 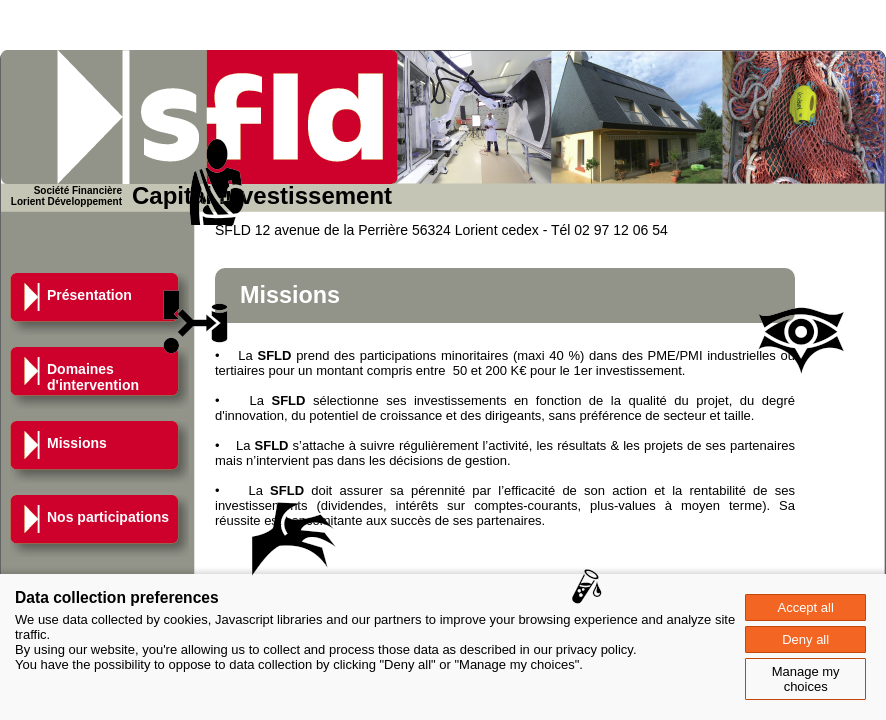 What do you see at coordinates (293, 539) in the screenshot?
I see `select evil or dark faction in game` at bounding box center [293, 539].